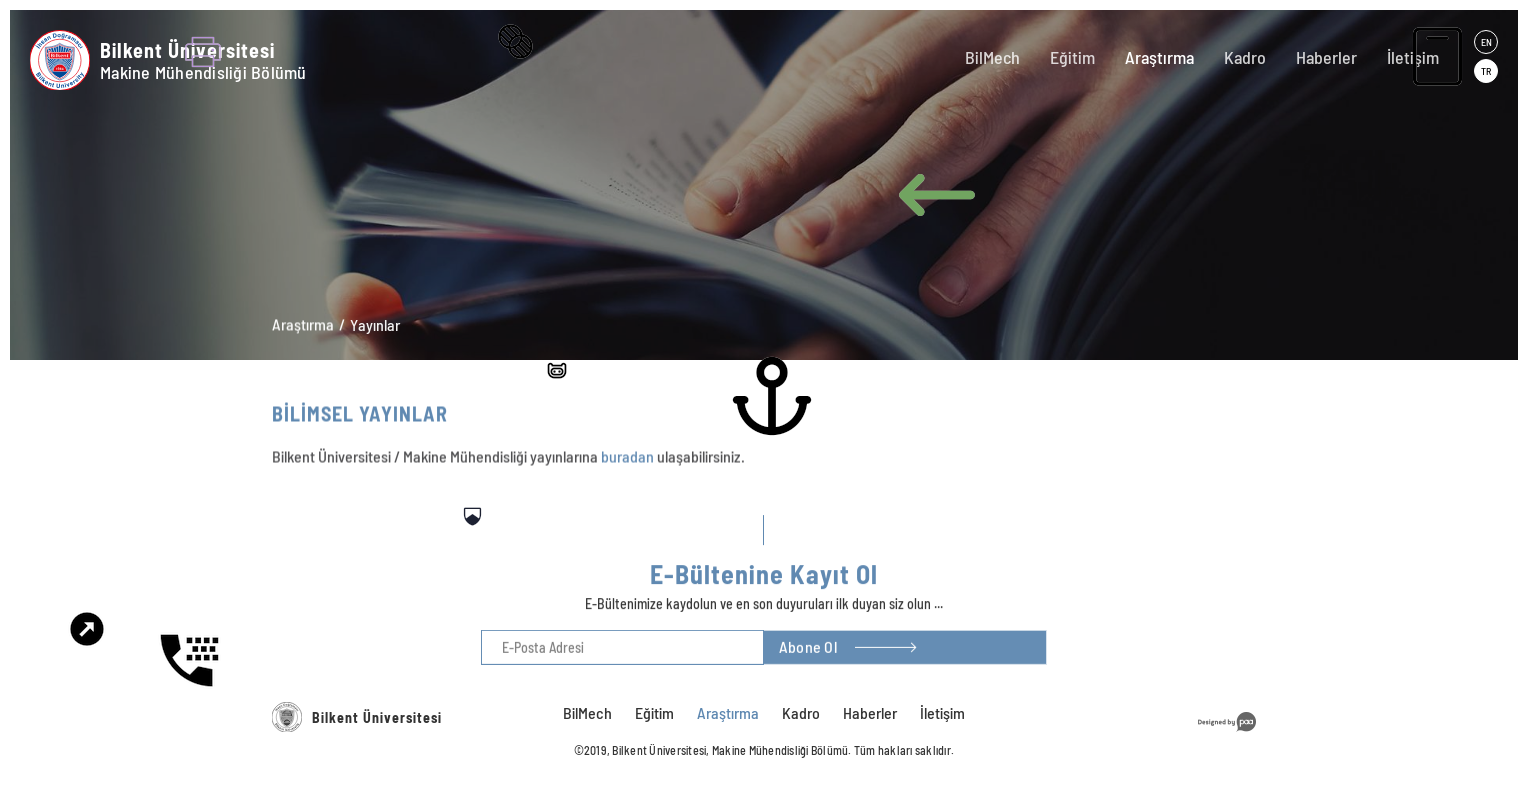 Image resolution: width=1528 pixels, height=800 pixels. What do you see at coordinates (772, 396) in the screenshot?
I see `anchor element to a fixed position` at bounding box center [772, 396].